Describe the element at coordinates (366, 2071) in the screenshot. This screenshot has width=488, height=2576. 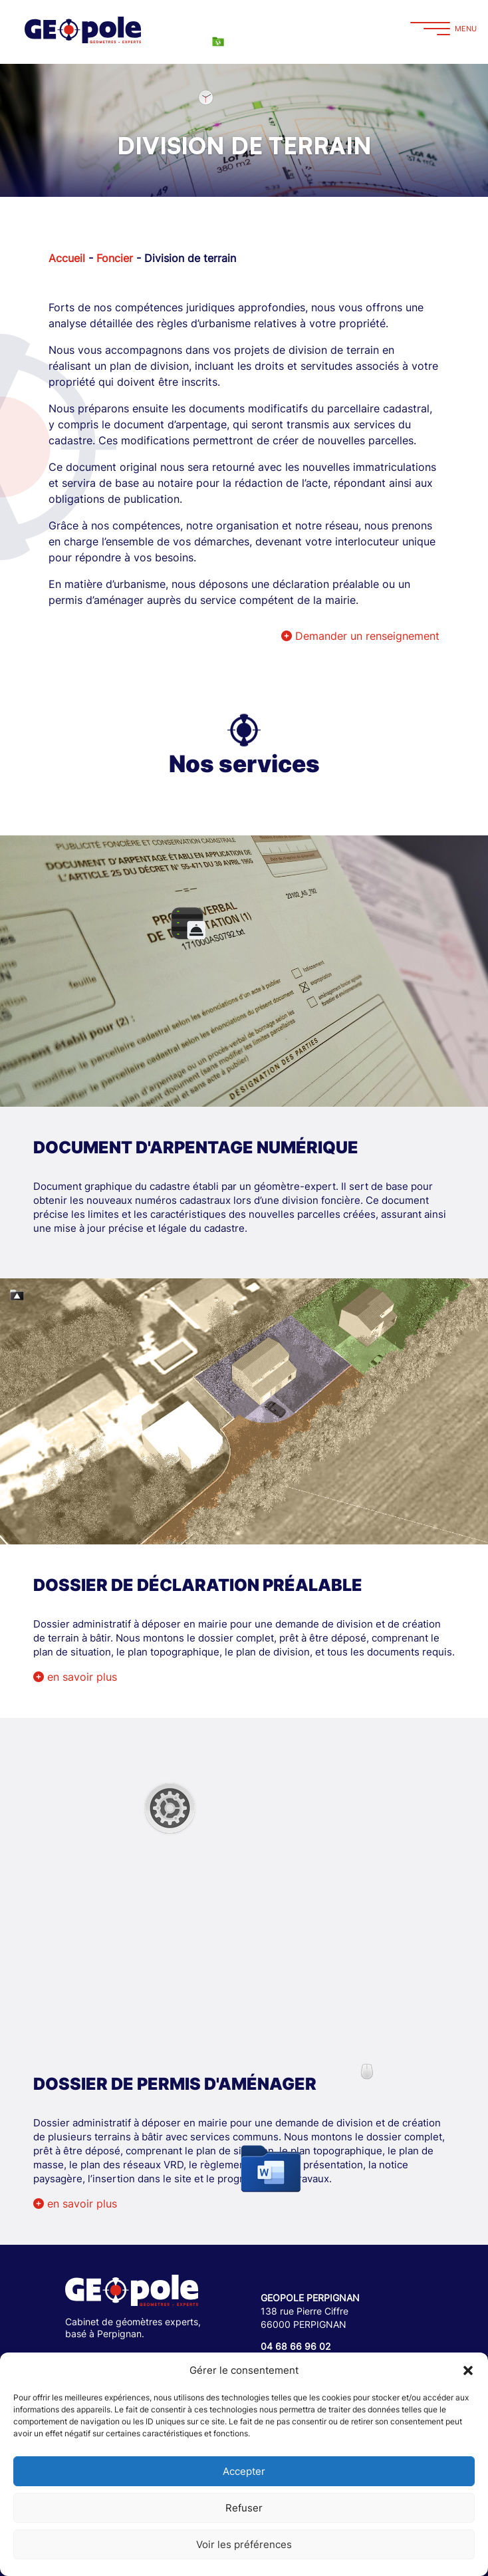
I see `mouse input device settings` at that location.